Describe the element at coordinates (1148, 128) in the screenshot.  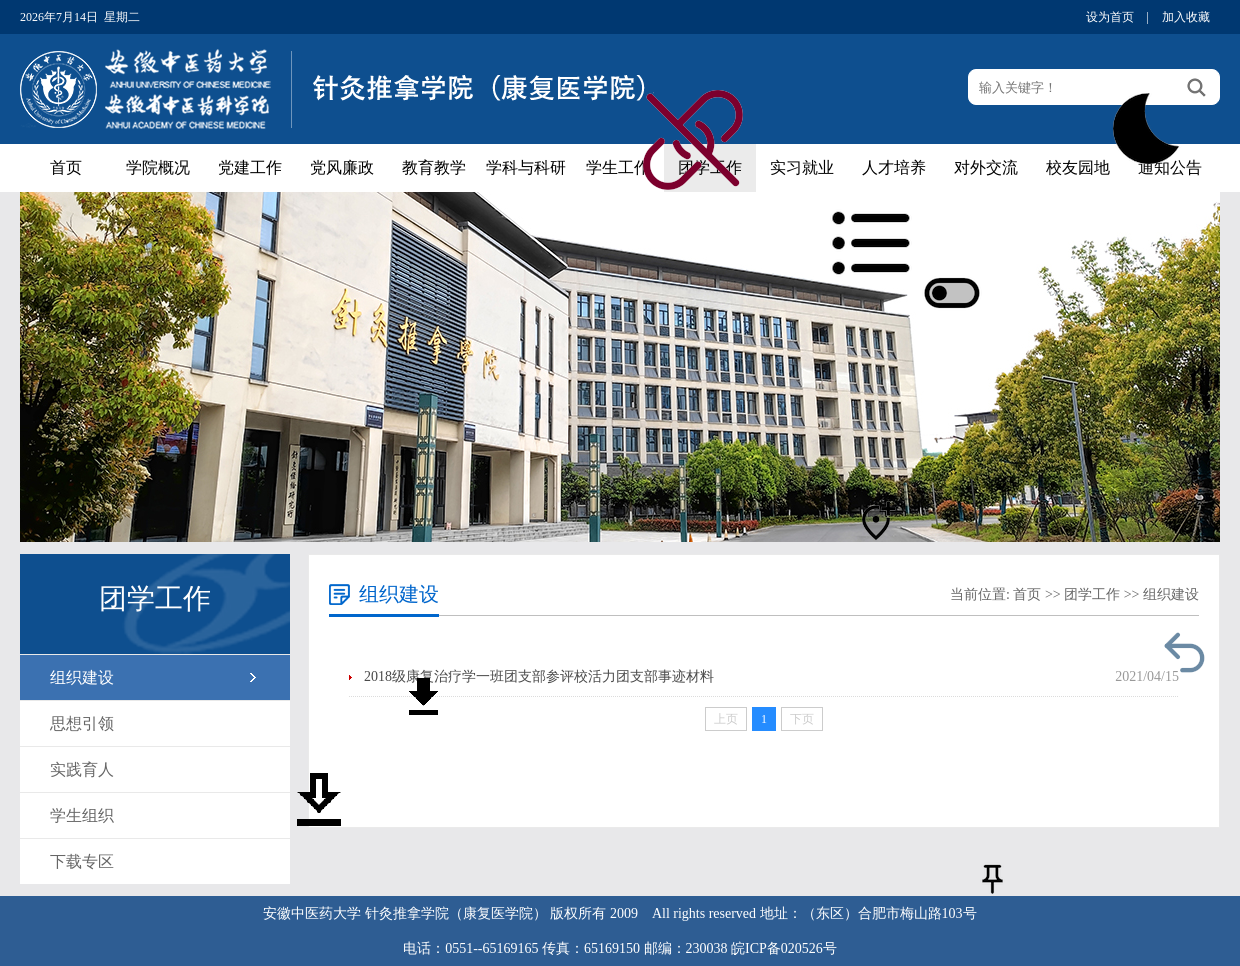
I see `enable bedtime or sleep mode` at that location.